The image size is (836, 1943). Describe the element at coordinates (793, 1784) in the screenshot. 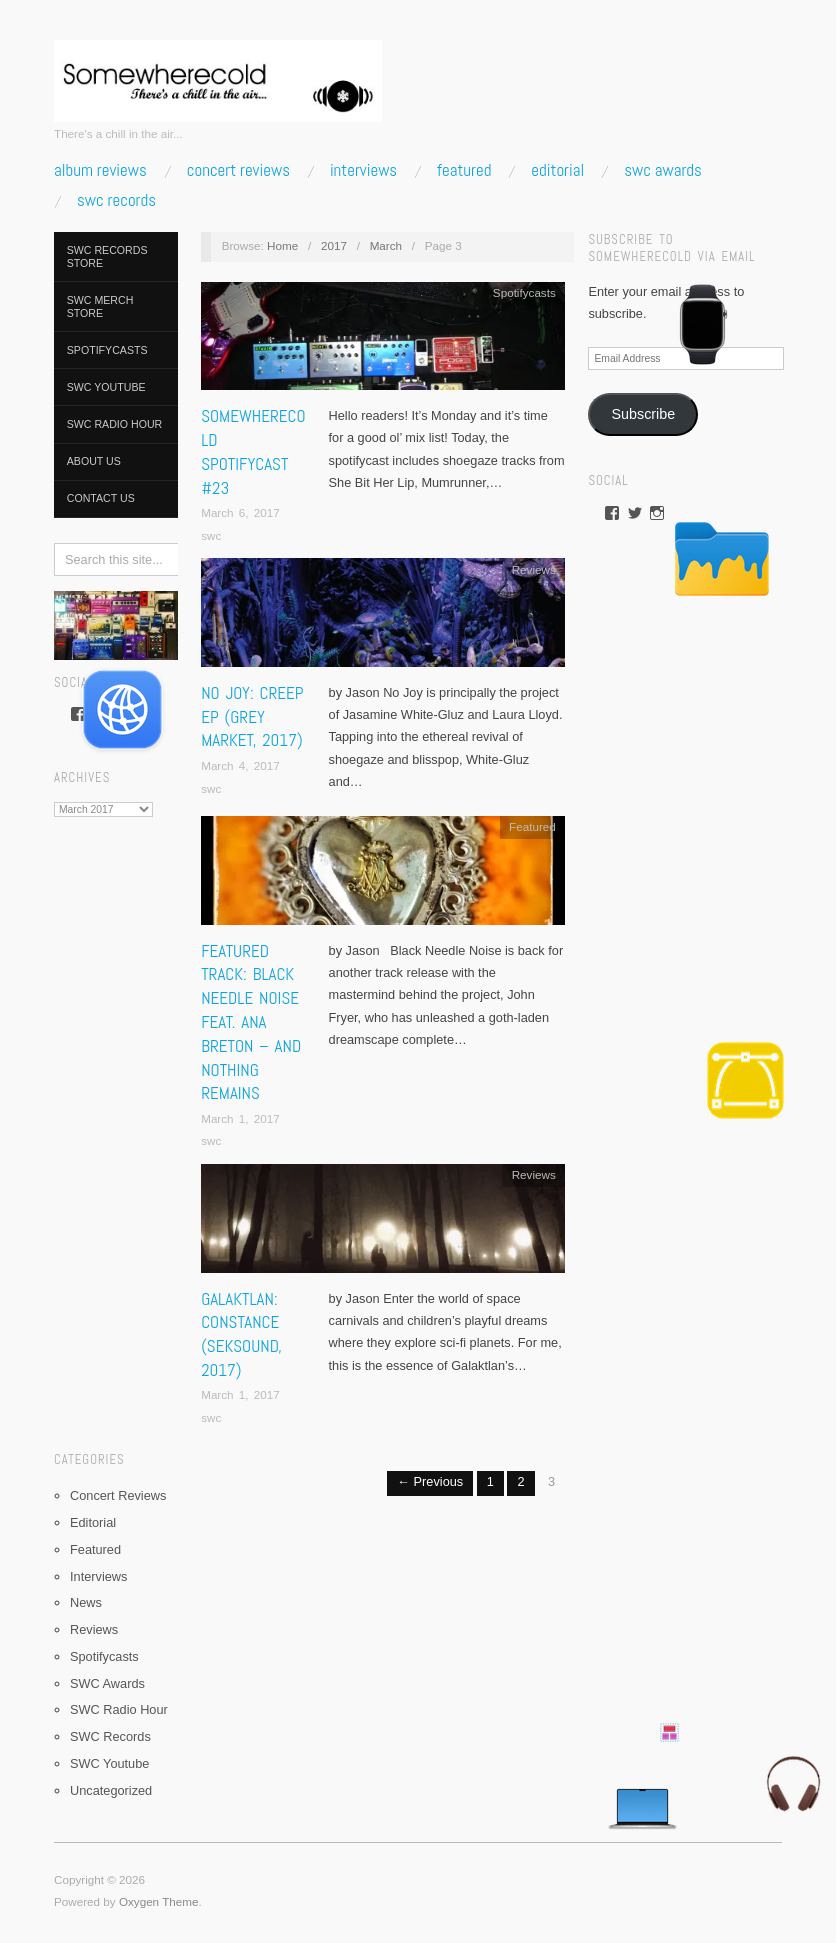

I see `connect bluetooth headphones` at that location.